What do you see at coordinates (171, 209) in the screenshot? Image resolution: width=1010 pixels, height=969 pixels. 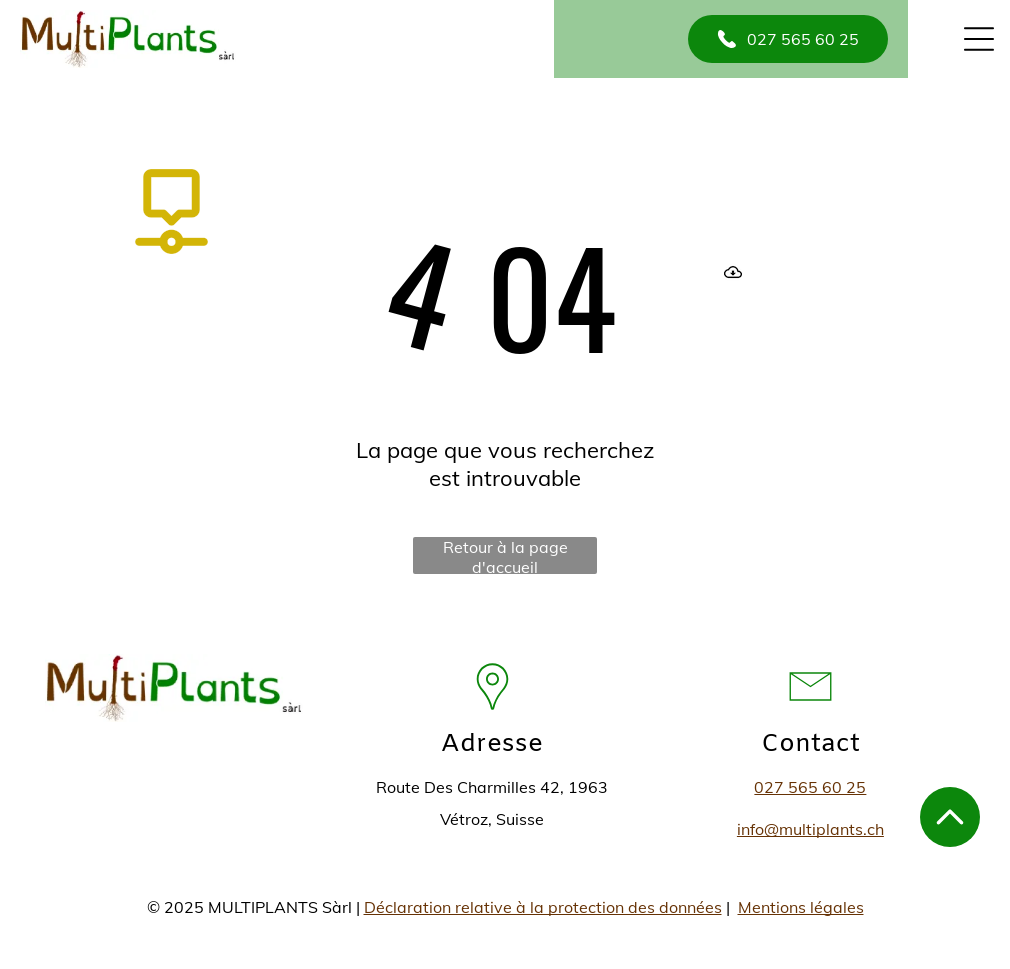 I see `view event details on timeline` at bounding box center [171, 209].